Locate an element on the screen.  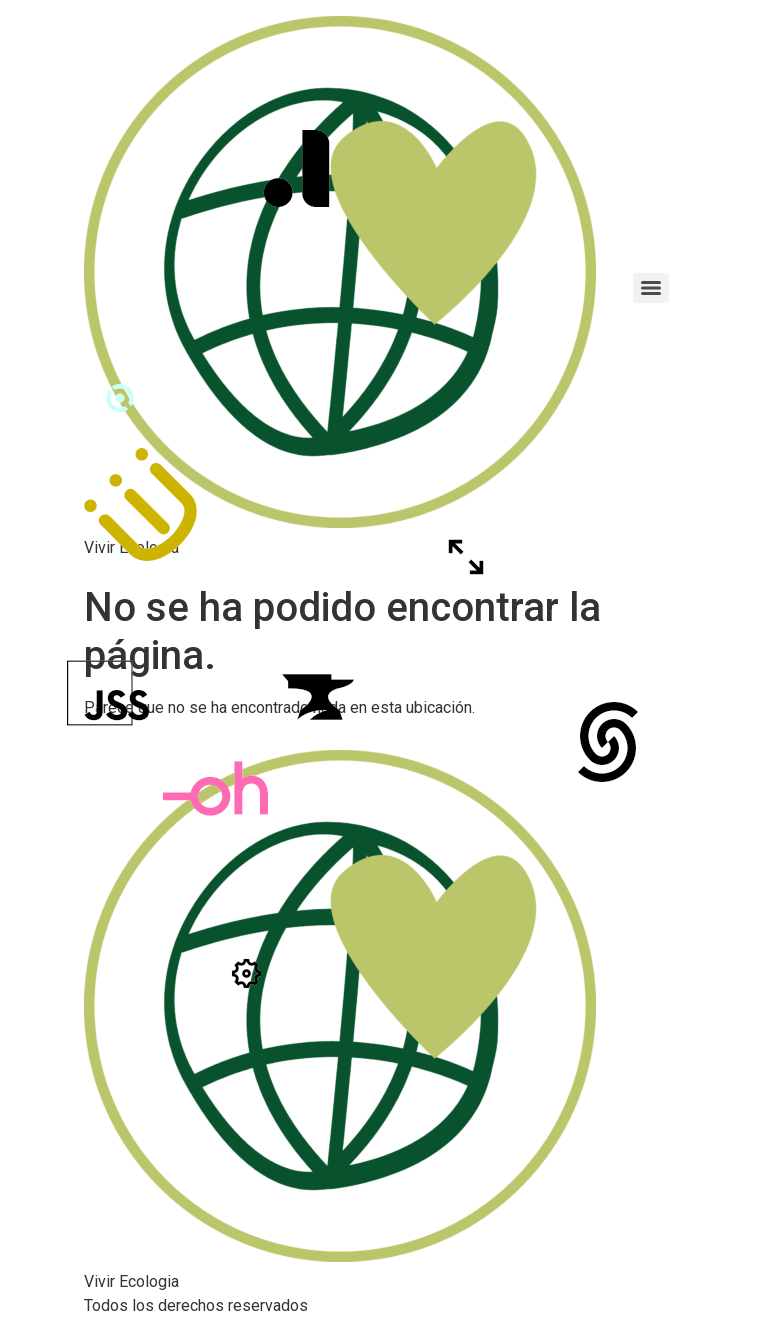
JSS (JavaScript Style Sheets) library logo is located at coordinates (108, 693).